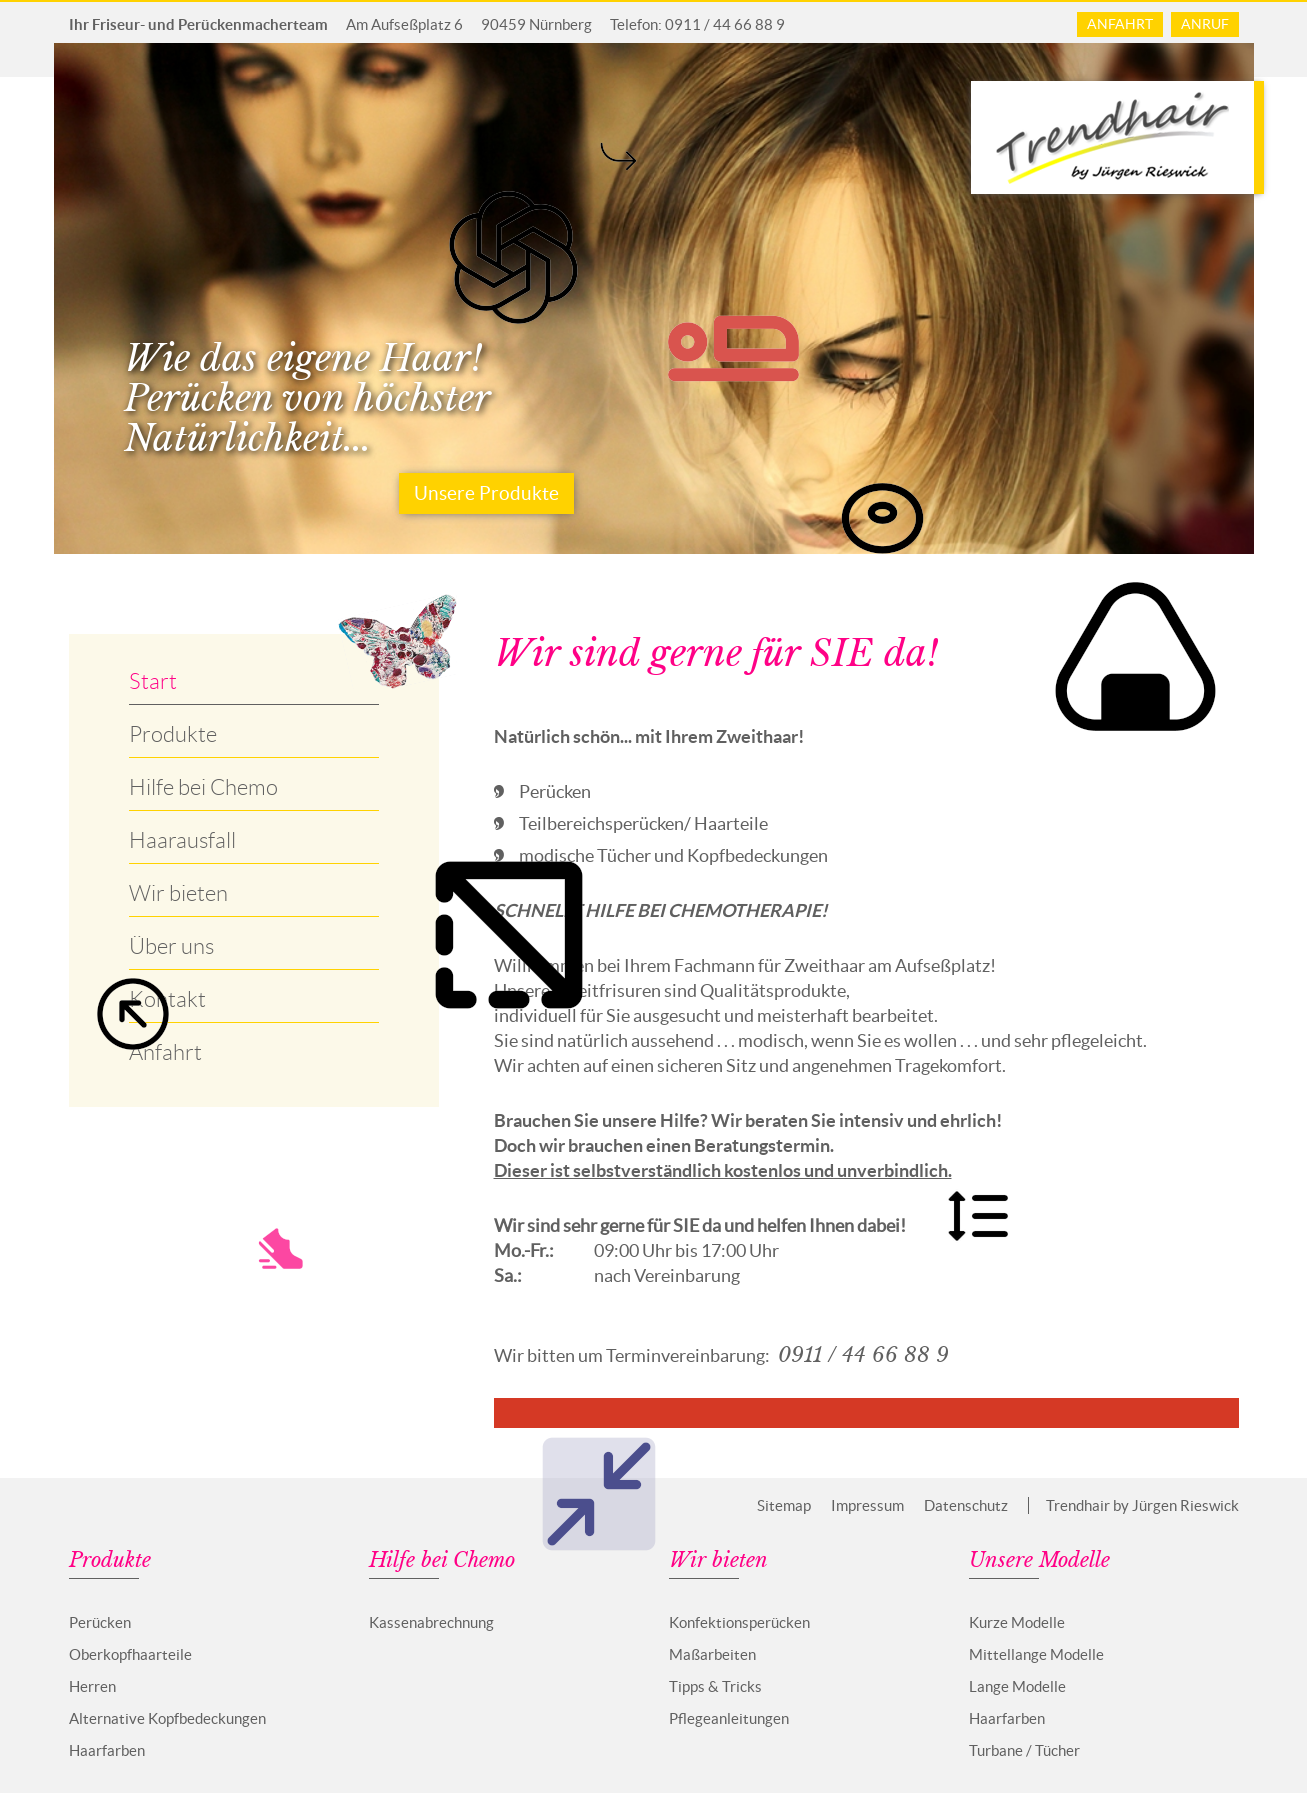 Image resolution: width=1307 pixels, height=1793 pixels. I want to click on food or restaurant category indicator, so click(1135, 656).